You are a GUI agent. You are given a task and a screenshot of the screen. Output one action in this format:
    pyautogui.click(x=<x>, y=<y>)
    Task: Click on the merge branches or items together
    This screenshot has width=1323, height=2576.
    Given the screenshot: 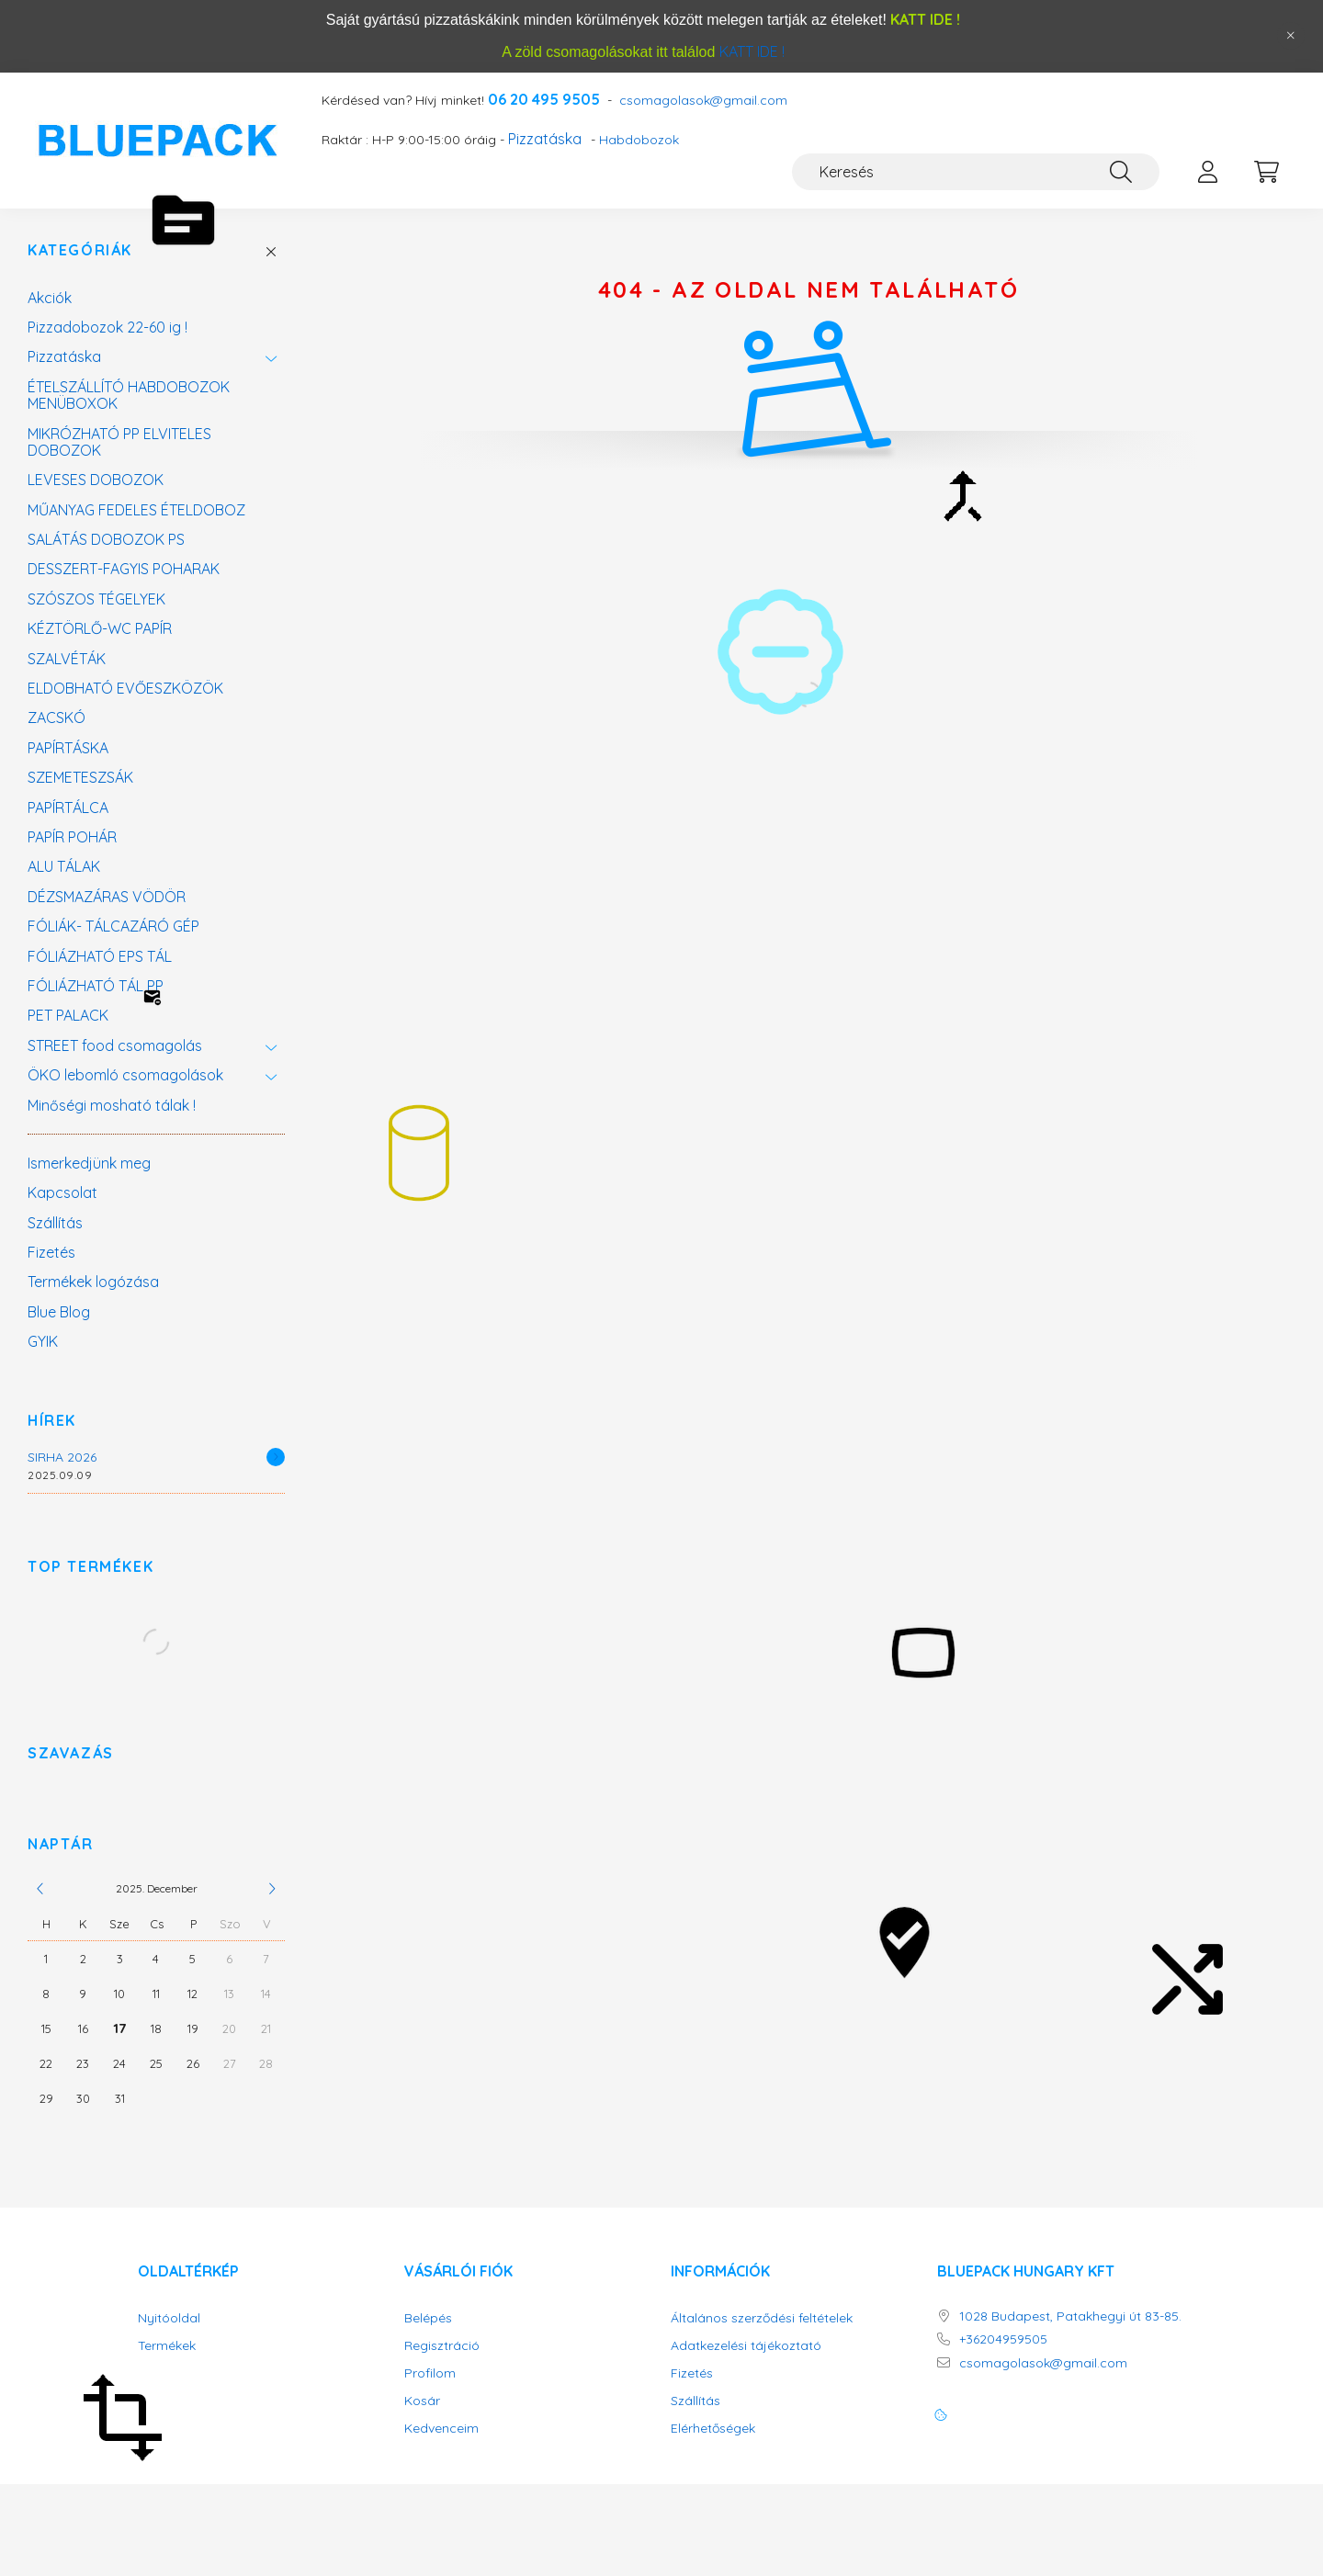 What is the action you would take?
    pyautogui.click(x=963, y=496)
    